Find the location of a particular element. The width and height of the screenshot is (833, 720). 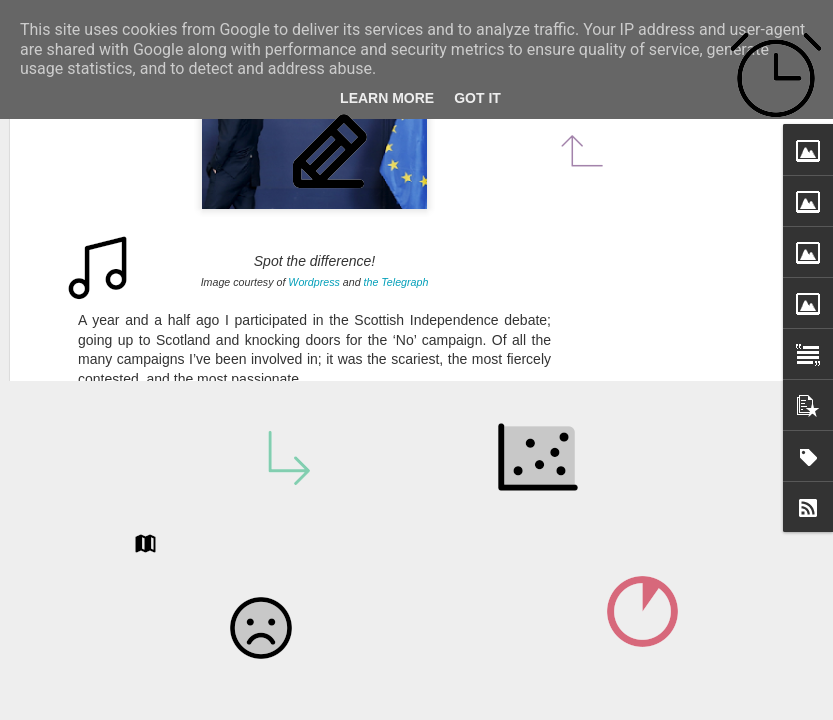

access music or audio player is located at coordinates (101, 269).